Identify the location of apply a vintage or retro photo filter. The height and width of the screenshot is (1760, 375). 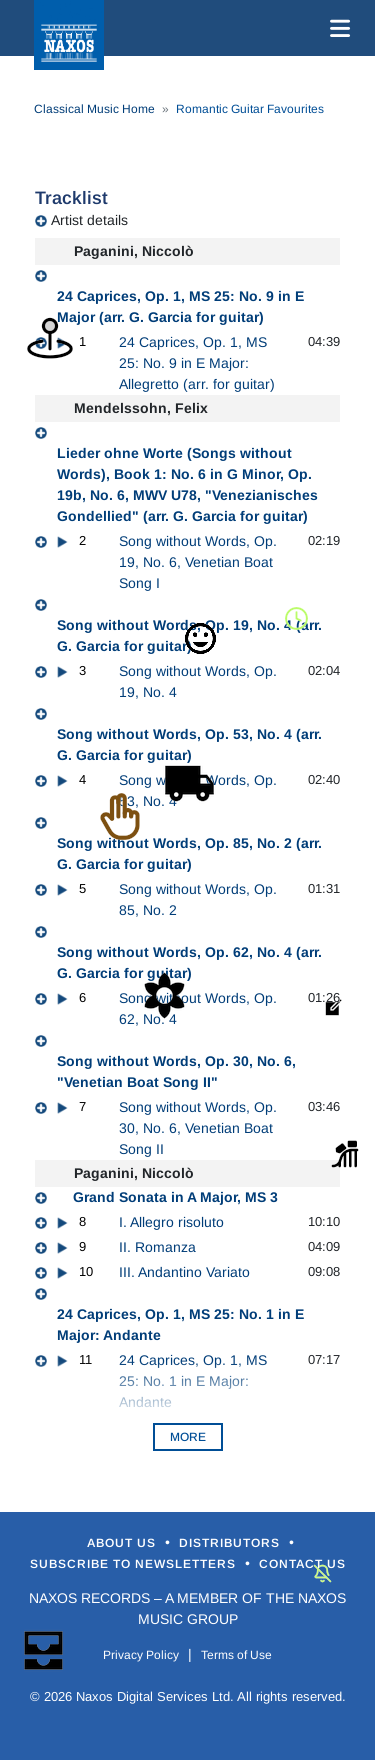
(164, 995).